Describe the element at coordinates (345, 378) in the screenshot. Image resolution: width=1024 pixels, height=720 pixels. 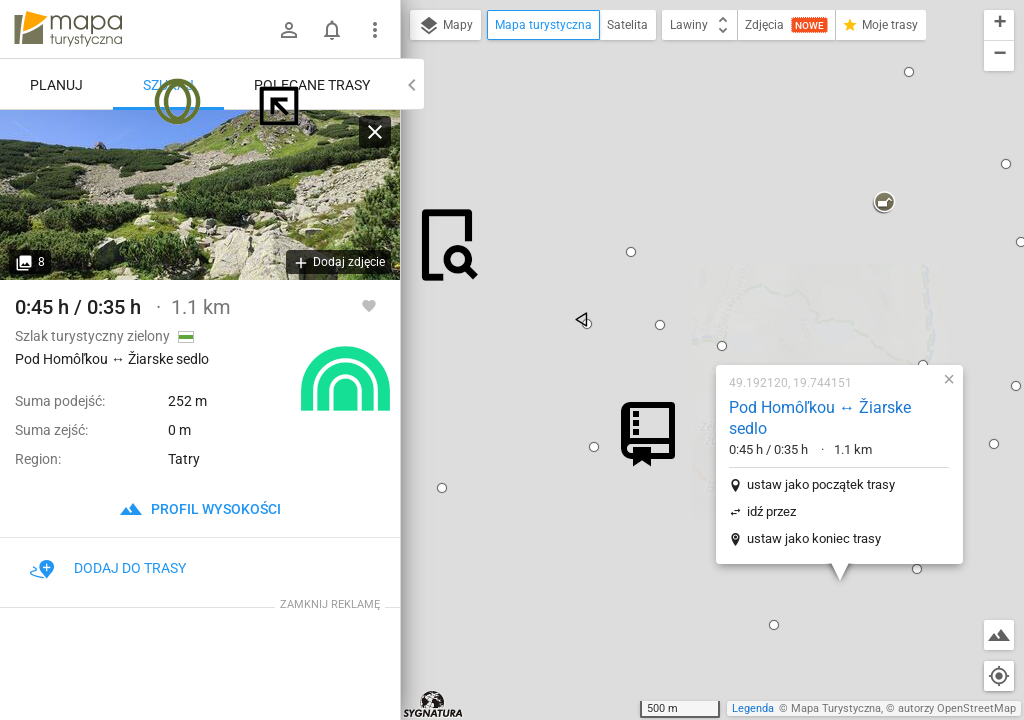
I see `view weather conditions with rainbow` at that location.